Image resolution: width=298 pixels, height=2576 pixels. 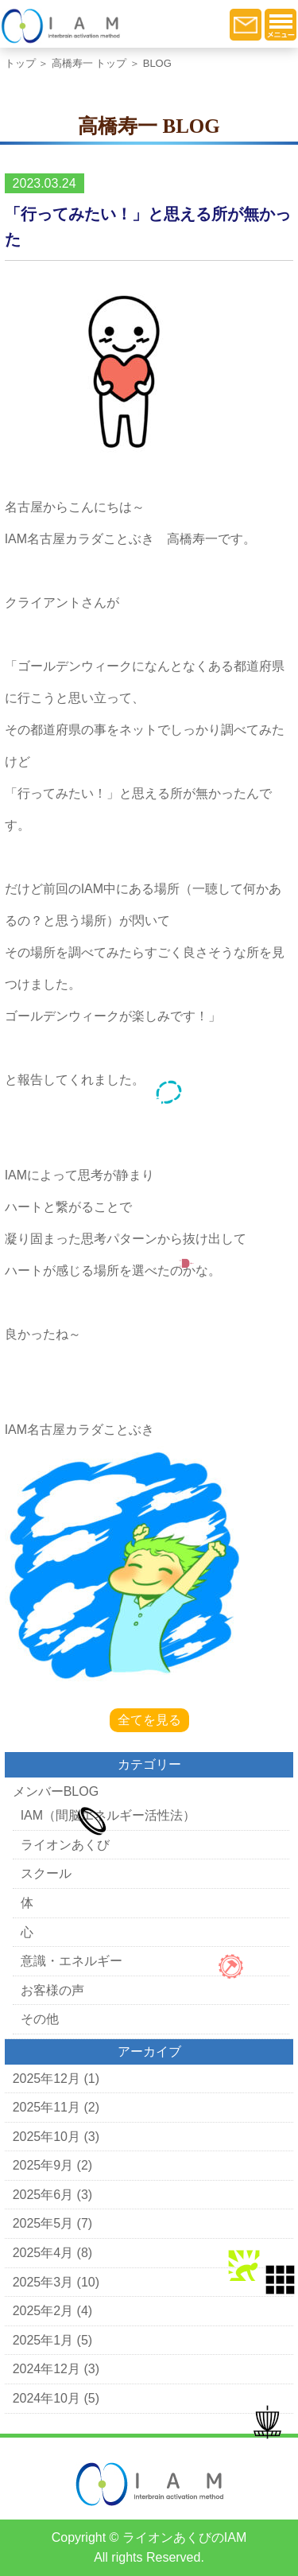 What do you see at coordinates (280, 2279) in the screenshot?
I see `view grid layout` at bounding box center [280, 2279].